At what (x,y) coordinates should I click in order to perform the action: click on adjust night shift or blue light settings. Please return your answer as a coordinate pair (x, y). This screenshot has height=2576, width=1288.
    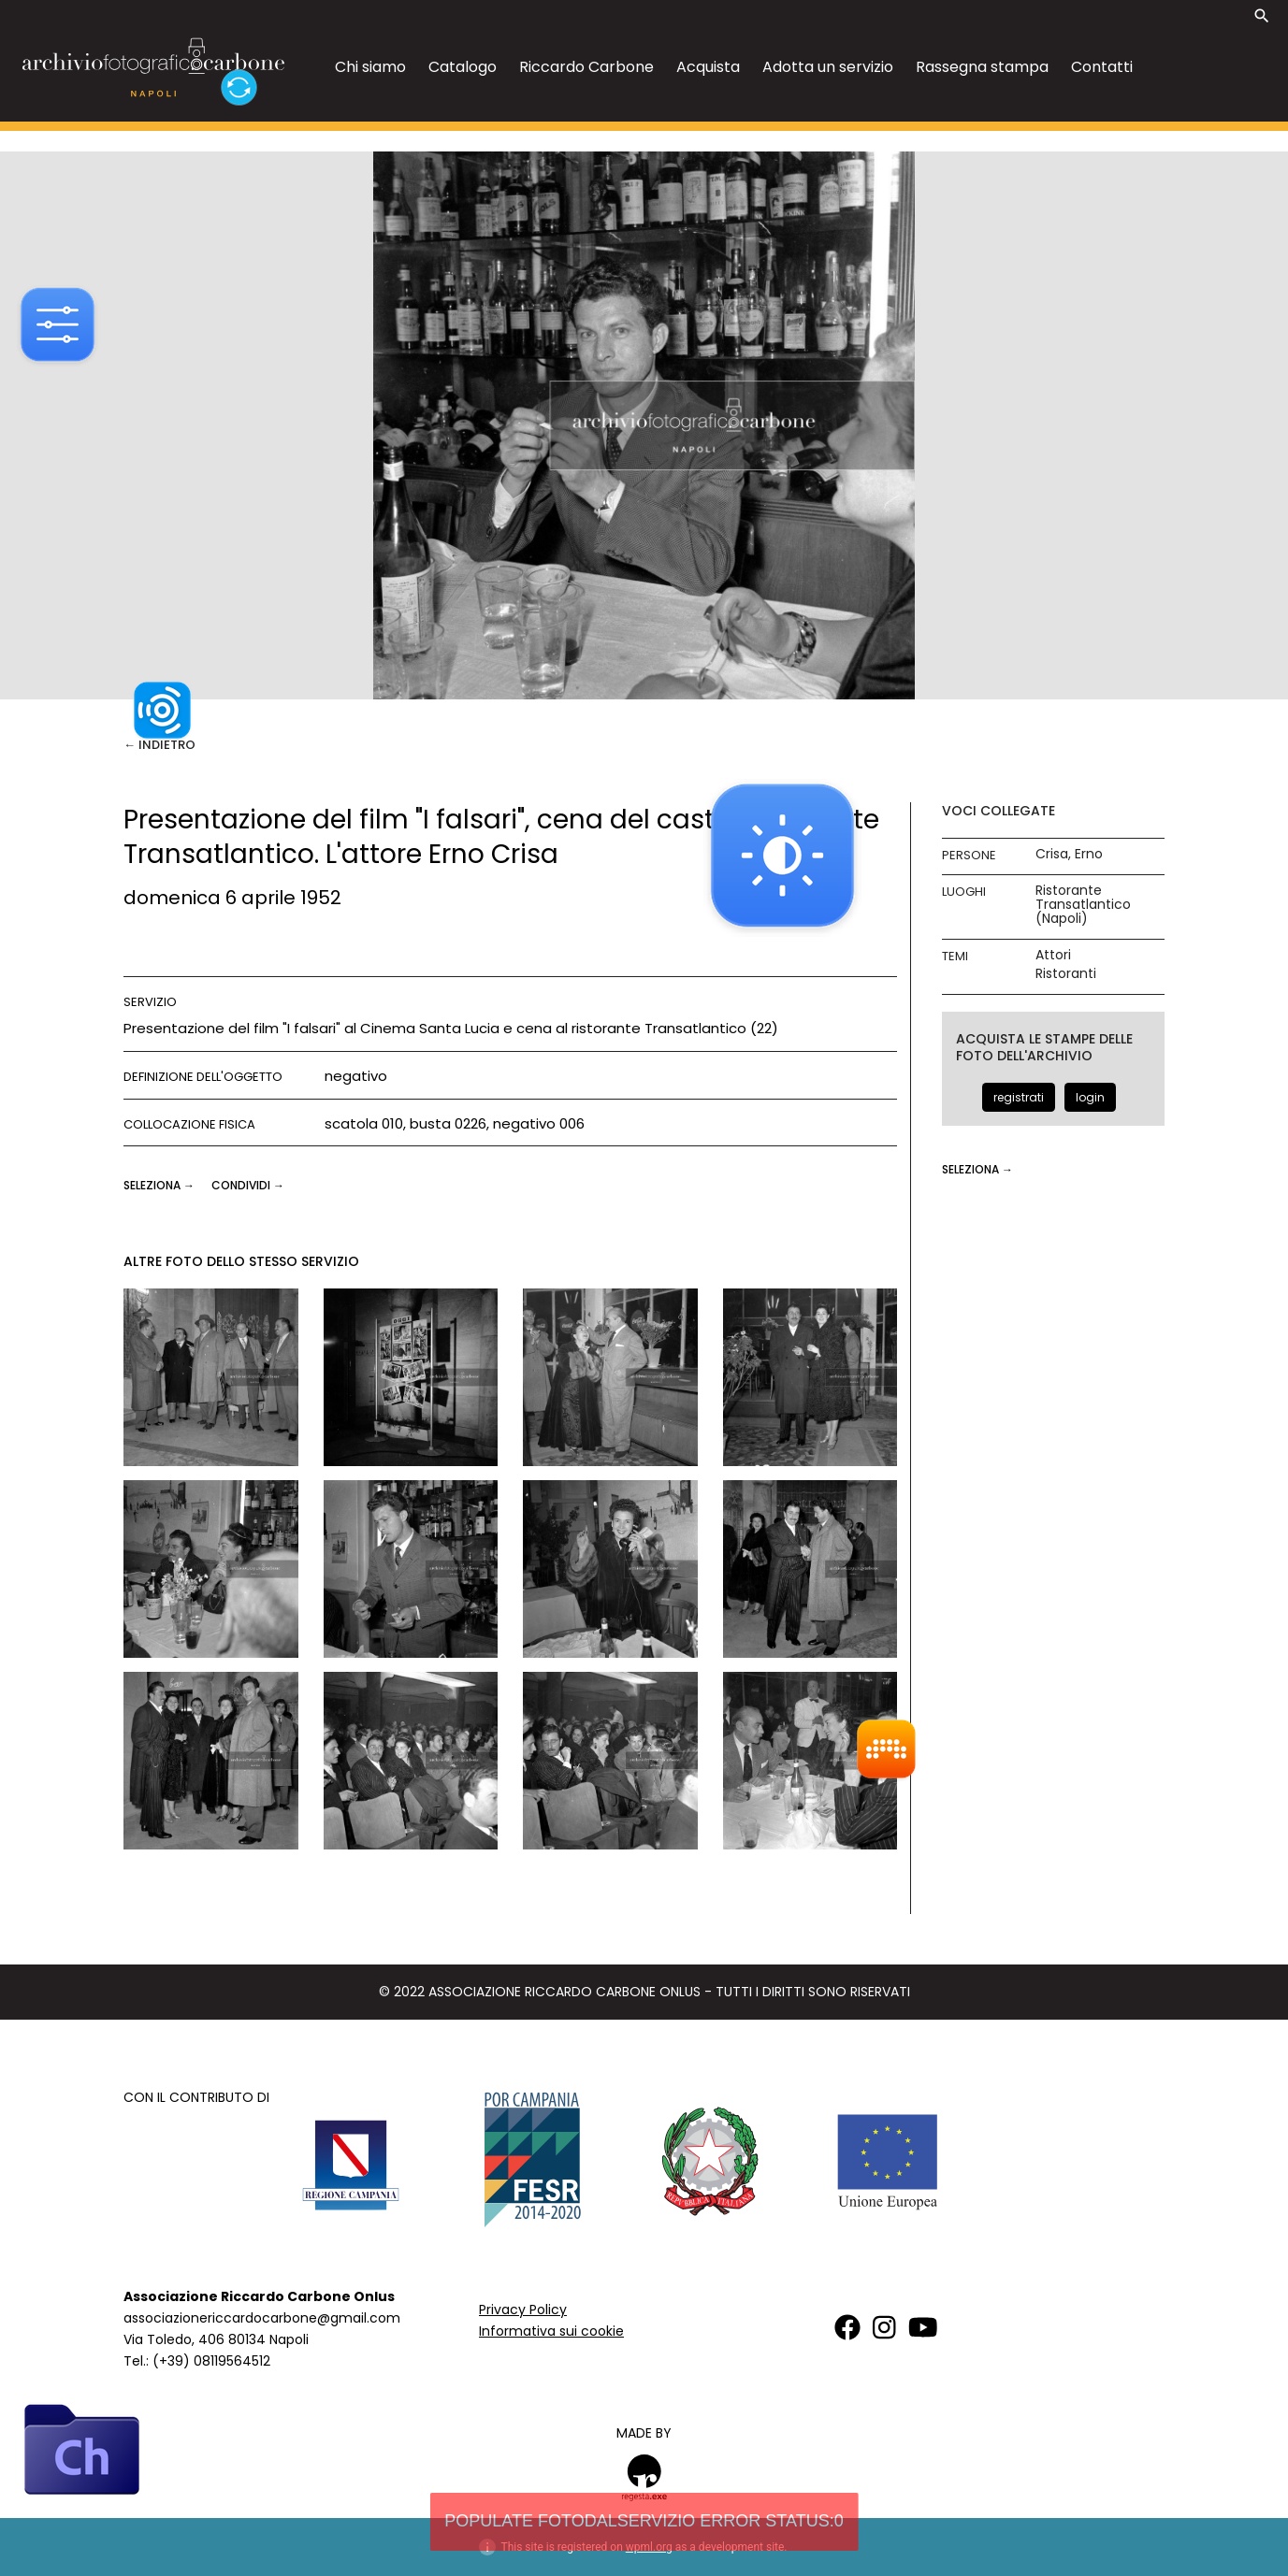
    Looking at the image, I should click on (782, 857).